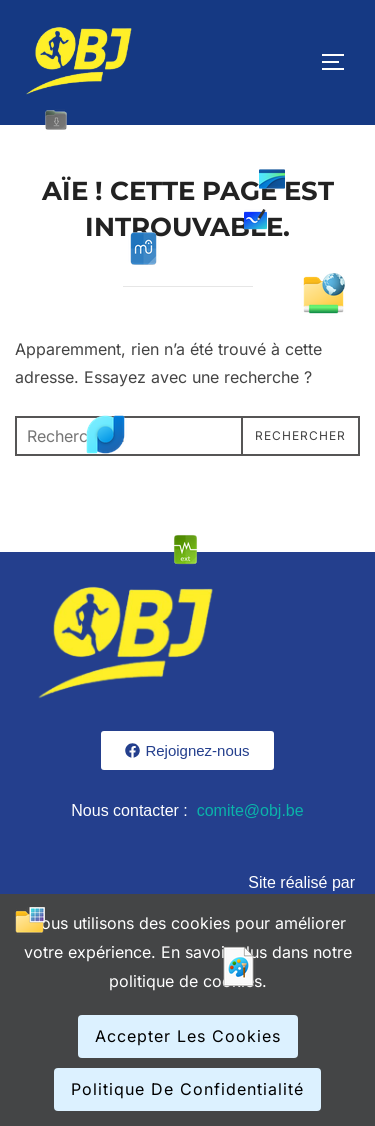  What do you see at coordinates (105, 434) in the screenshot?
I see `open the TalentOnboard application` at bounding box center [105, 434].